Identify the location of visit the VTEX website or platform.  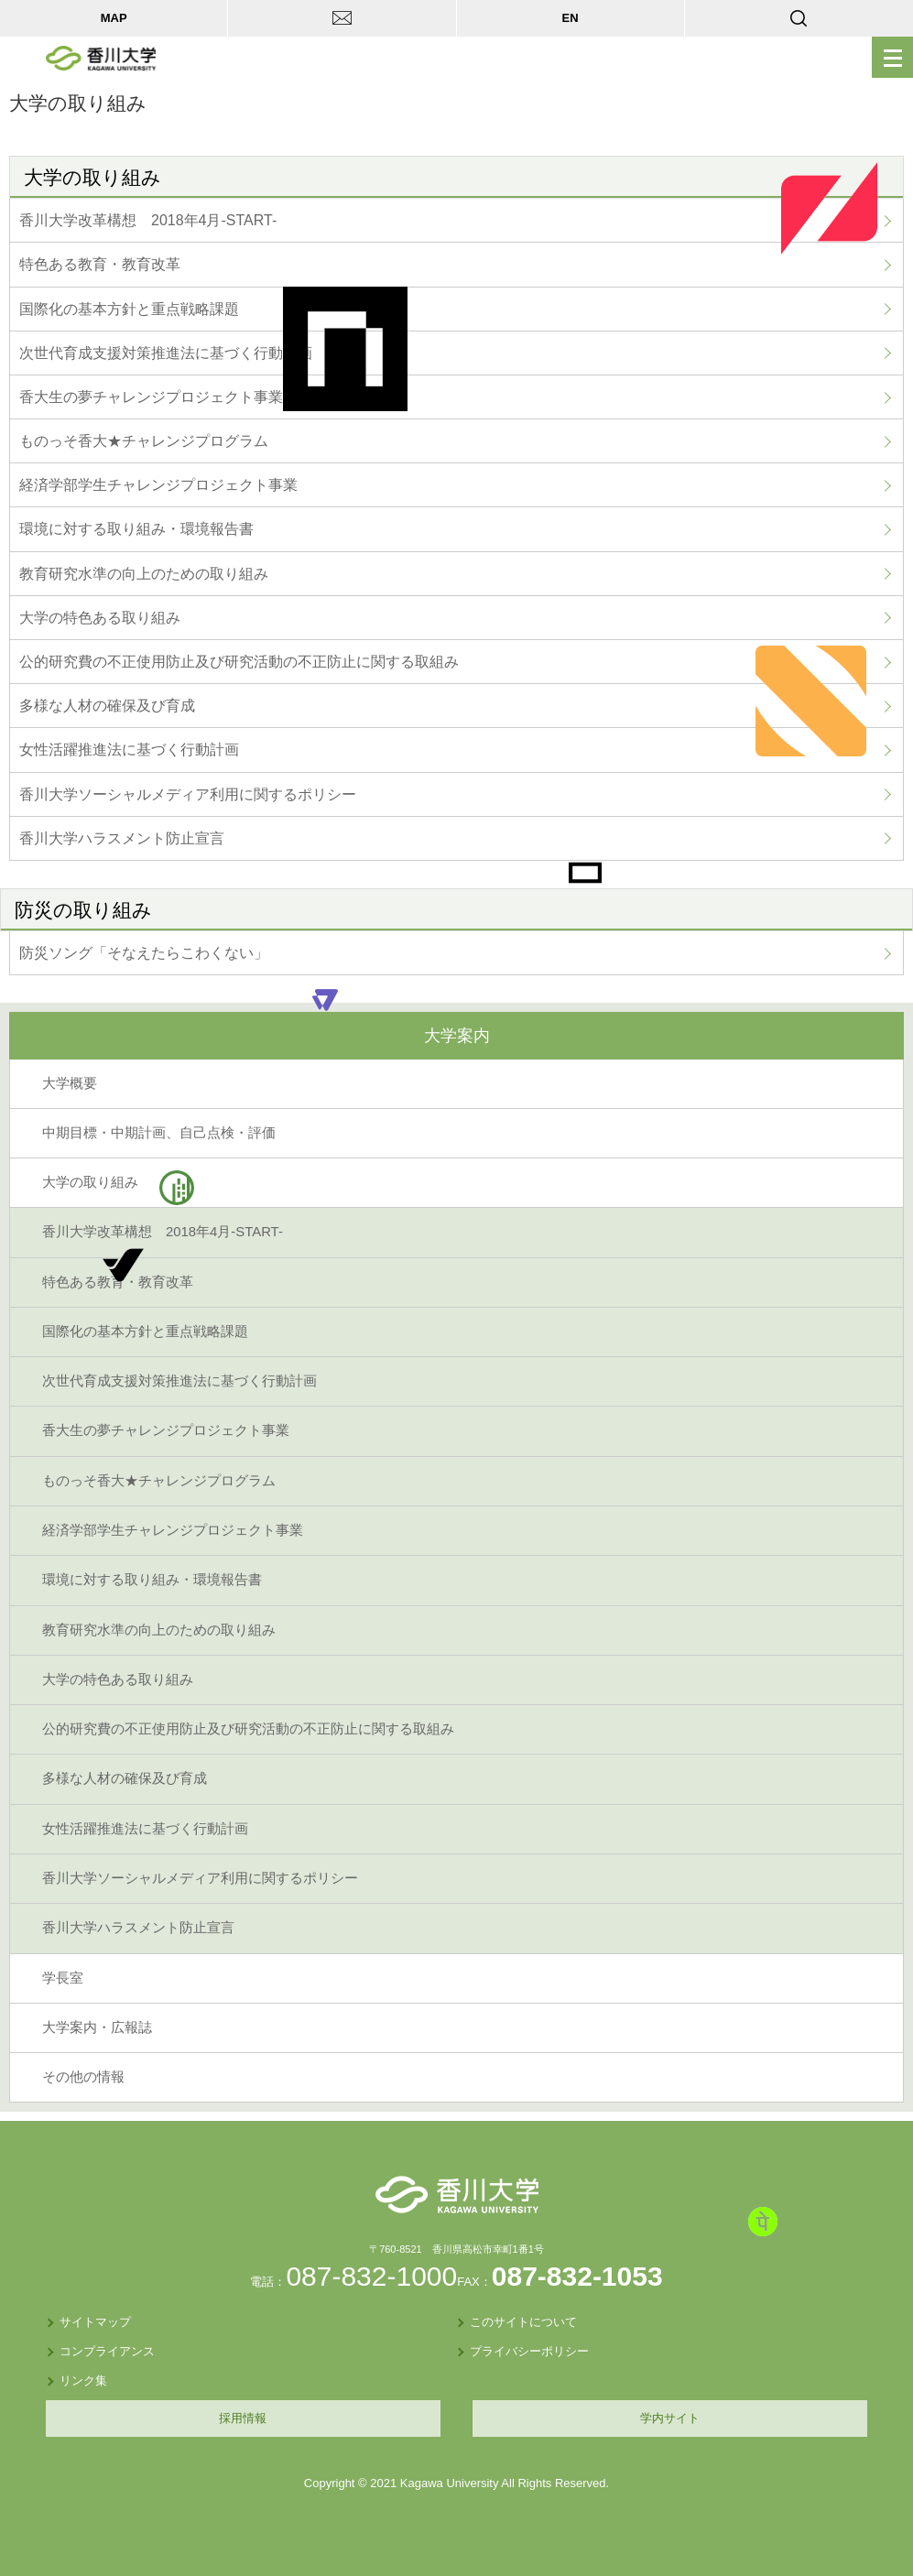
(325, 1000).